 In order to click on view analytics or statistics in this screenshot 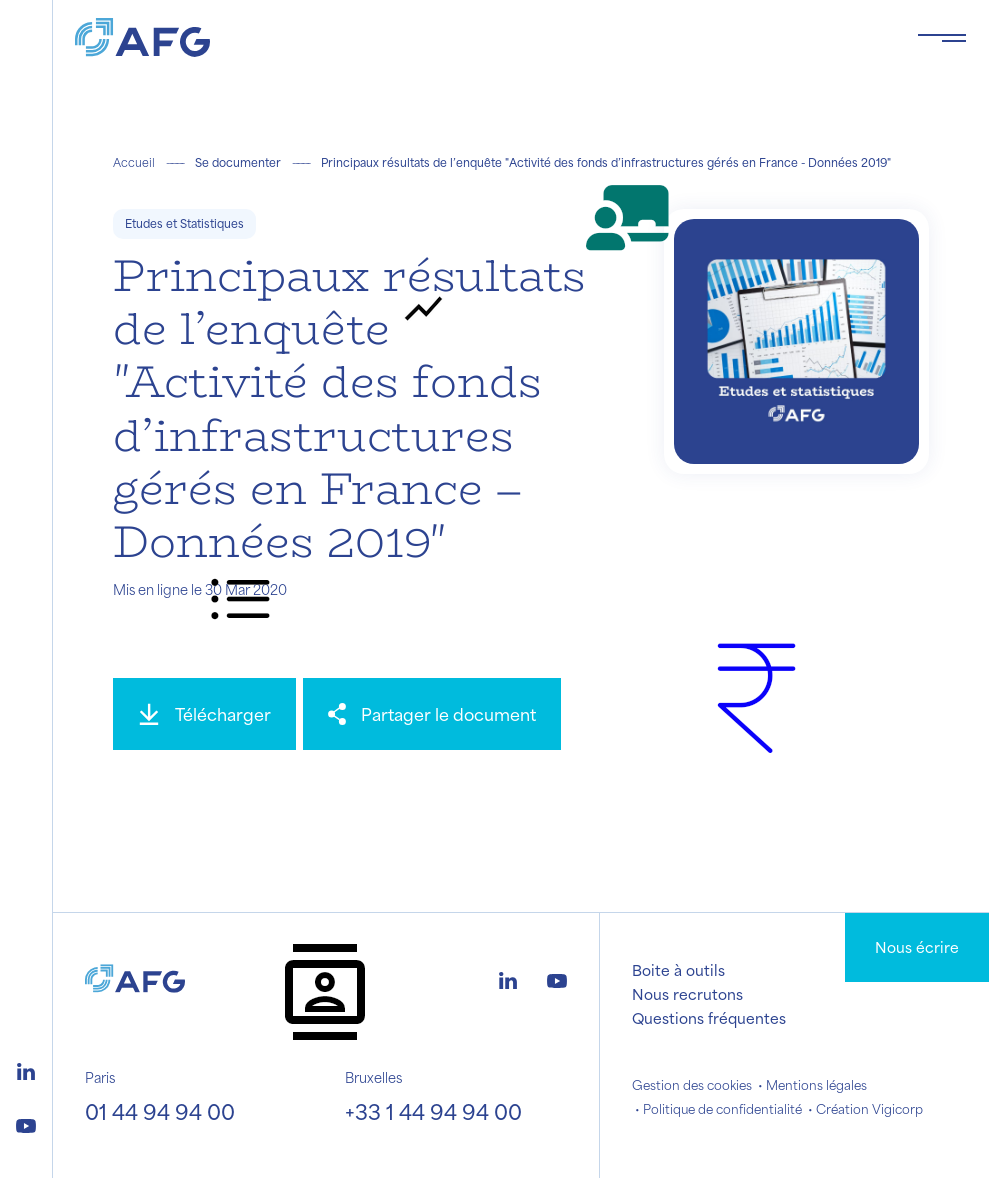, I will do `click(423, 308)`.